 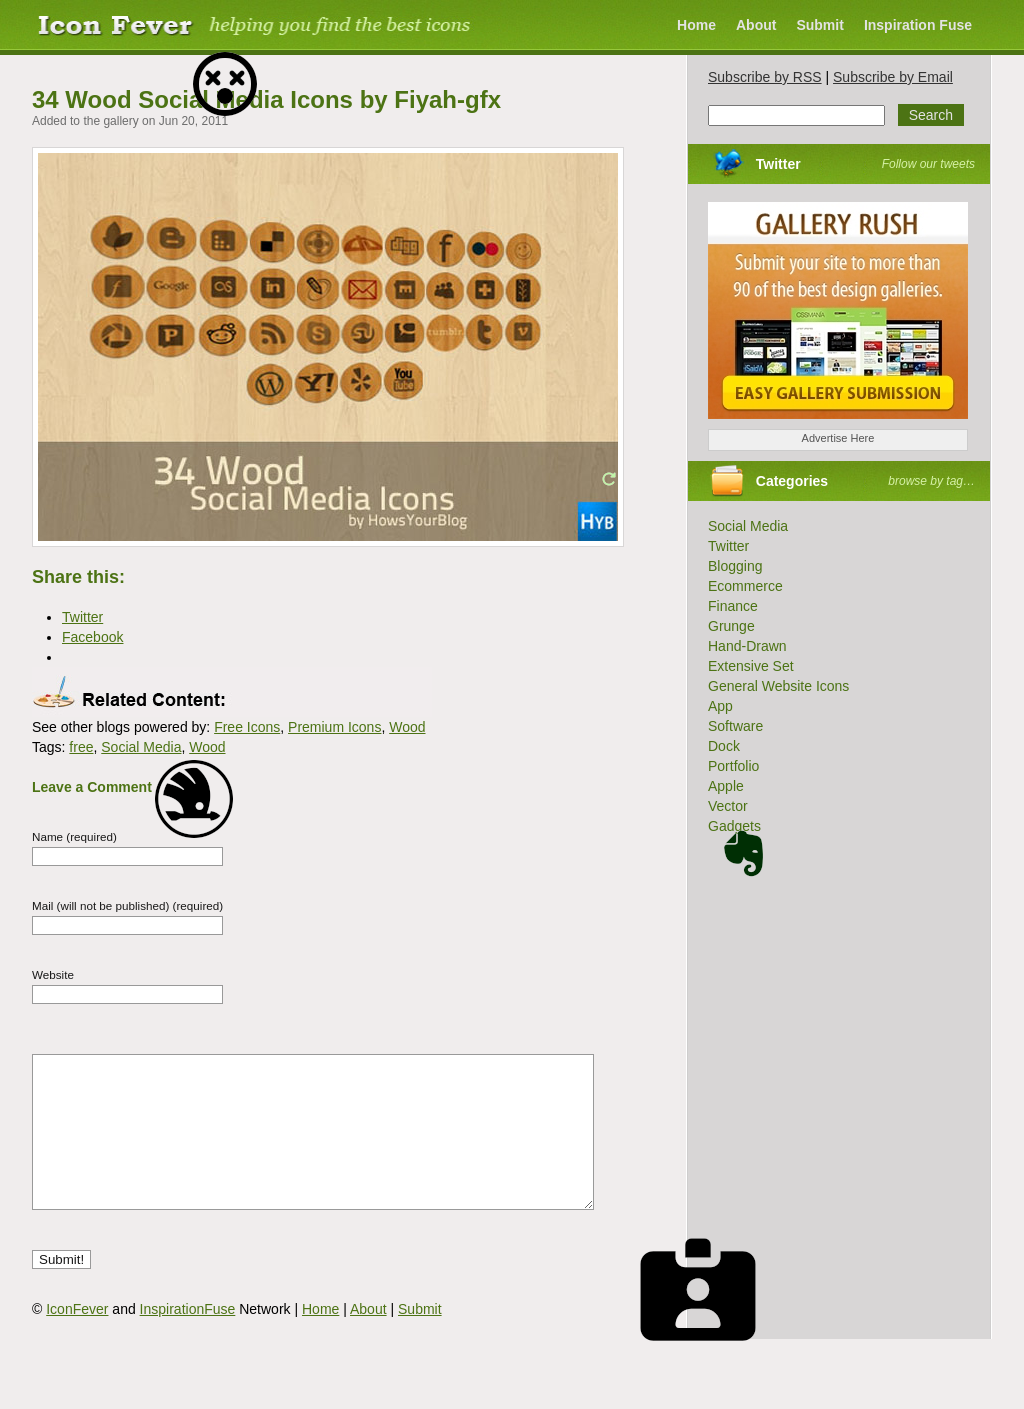 I want to click on view user profile or identification, so click(x=698, y=1296).